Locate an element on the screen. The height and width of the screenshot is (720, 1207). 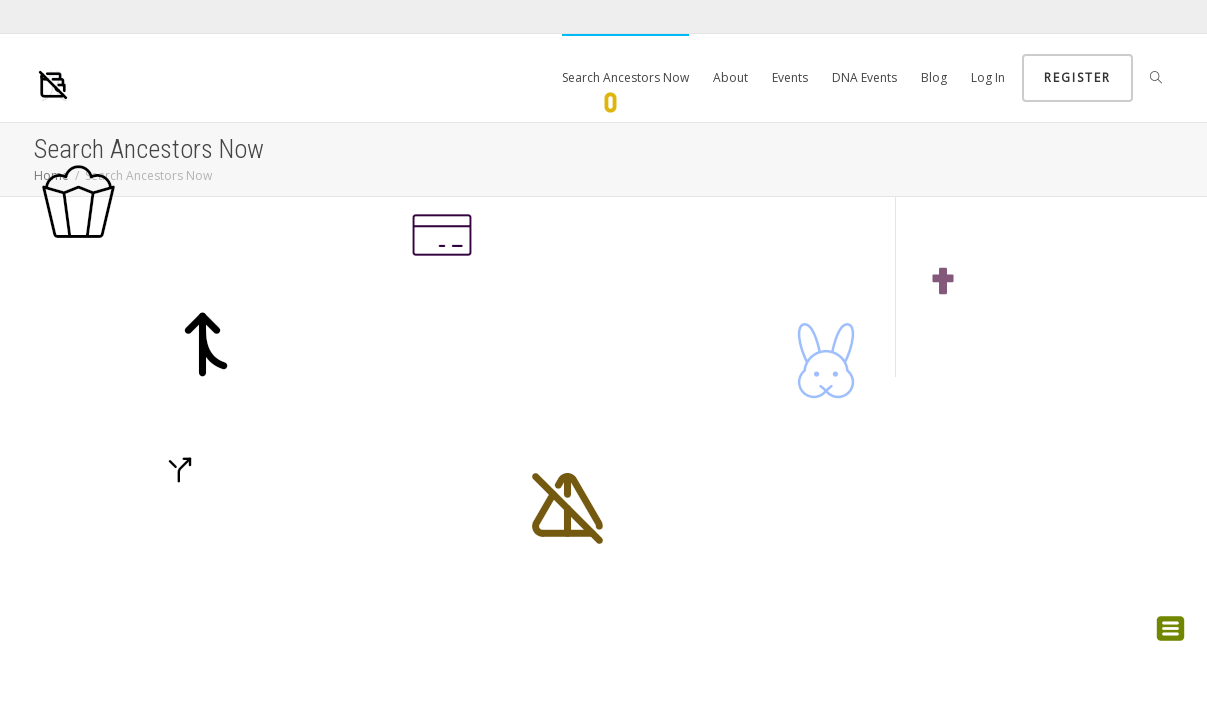
view article or document content is located at coordinates (1170, 628).